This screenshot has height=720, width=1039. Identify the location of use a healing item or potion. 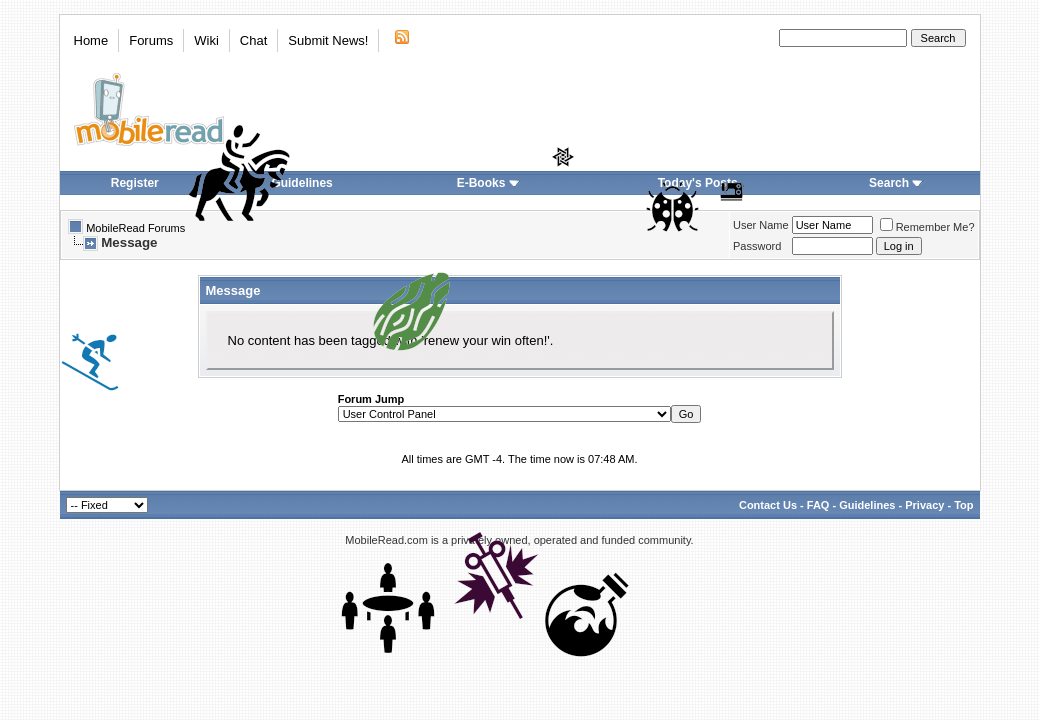
(495, 575).